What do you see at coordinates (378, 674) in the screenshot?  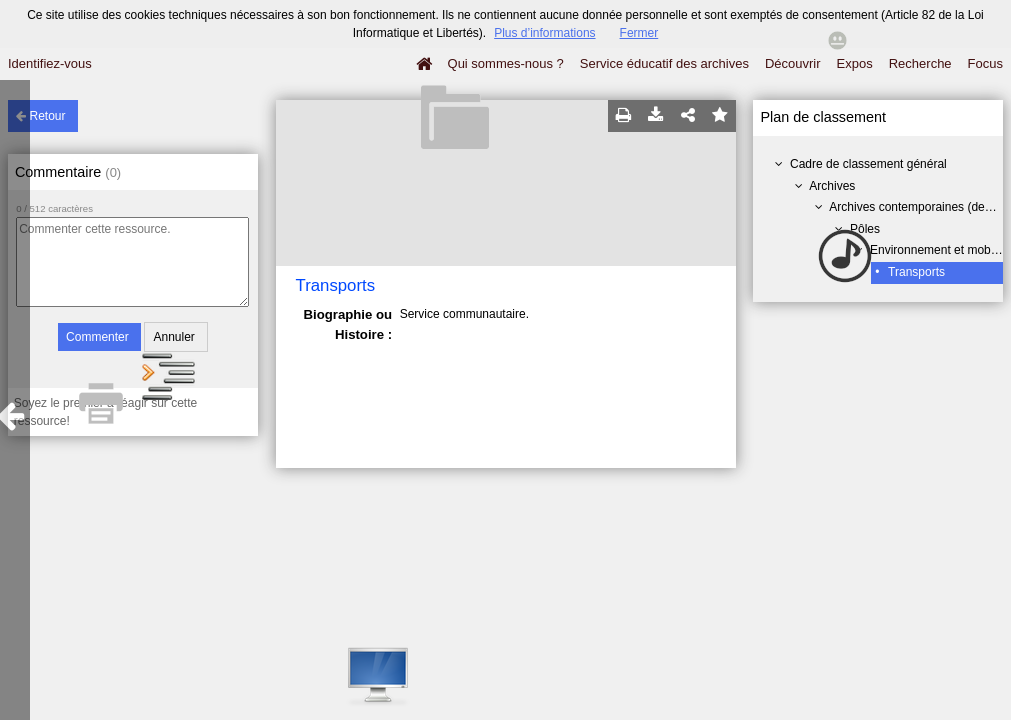 I see `display or monitor settings` at bounding box center [378, 674].